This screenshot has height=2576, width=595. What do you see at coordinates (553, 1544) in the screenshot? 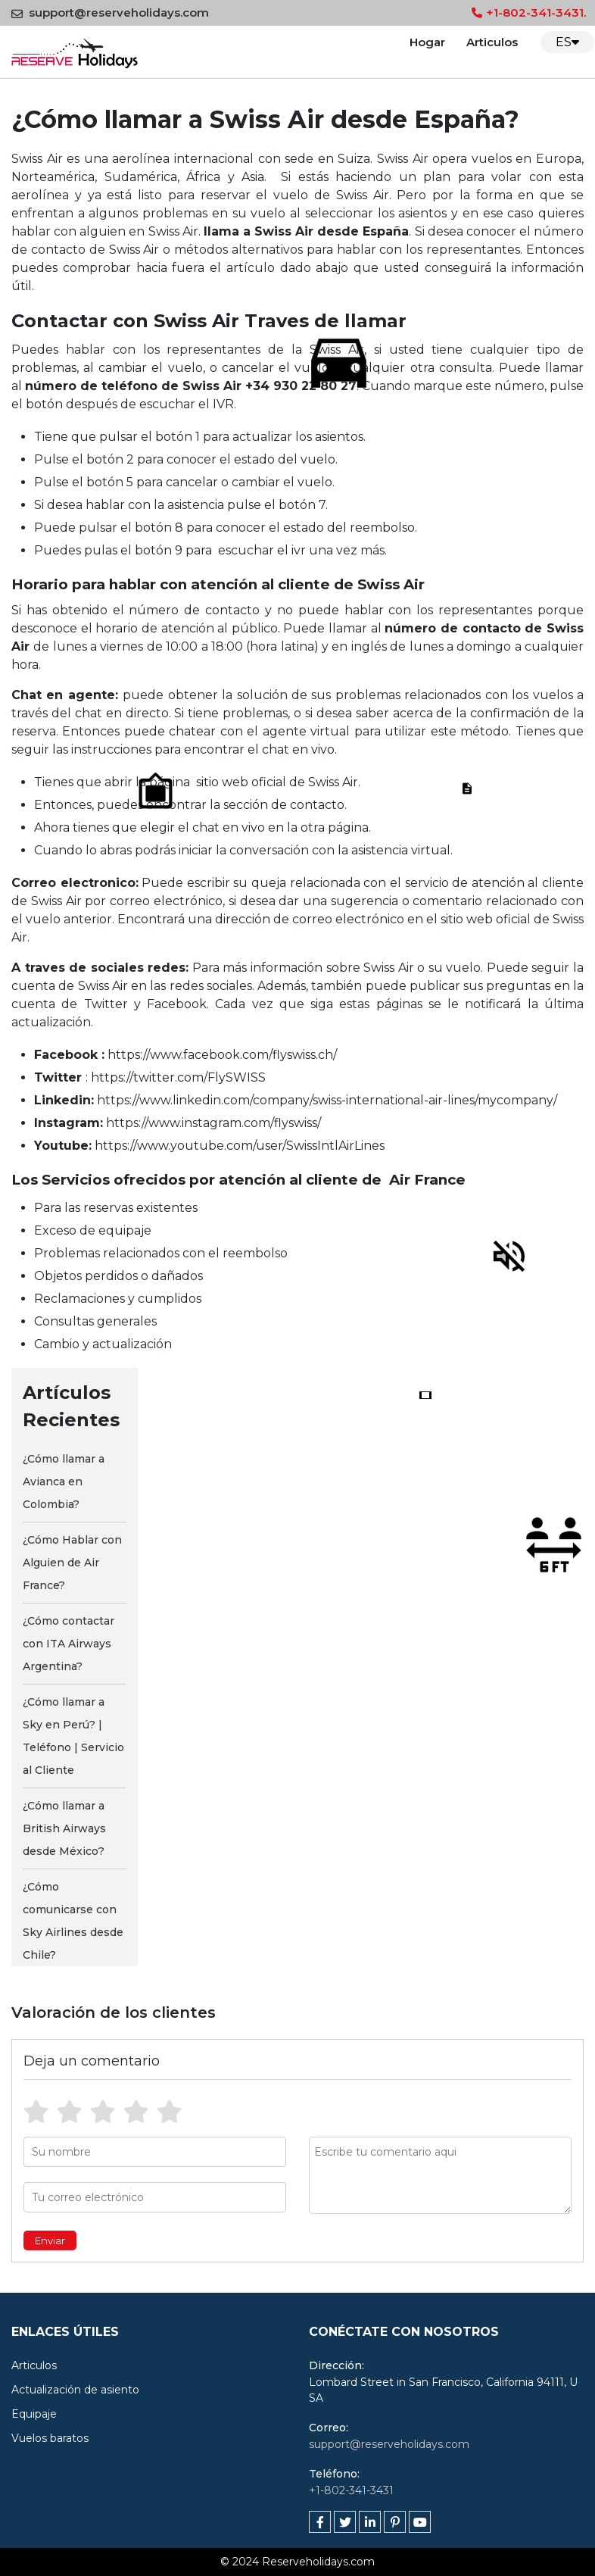
I see `indicates social distancing requirement of 6 feet` at bounding box center [553, 1544].